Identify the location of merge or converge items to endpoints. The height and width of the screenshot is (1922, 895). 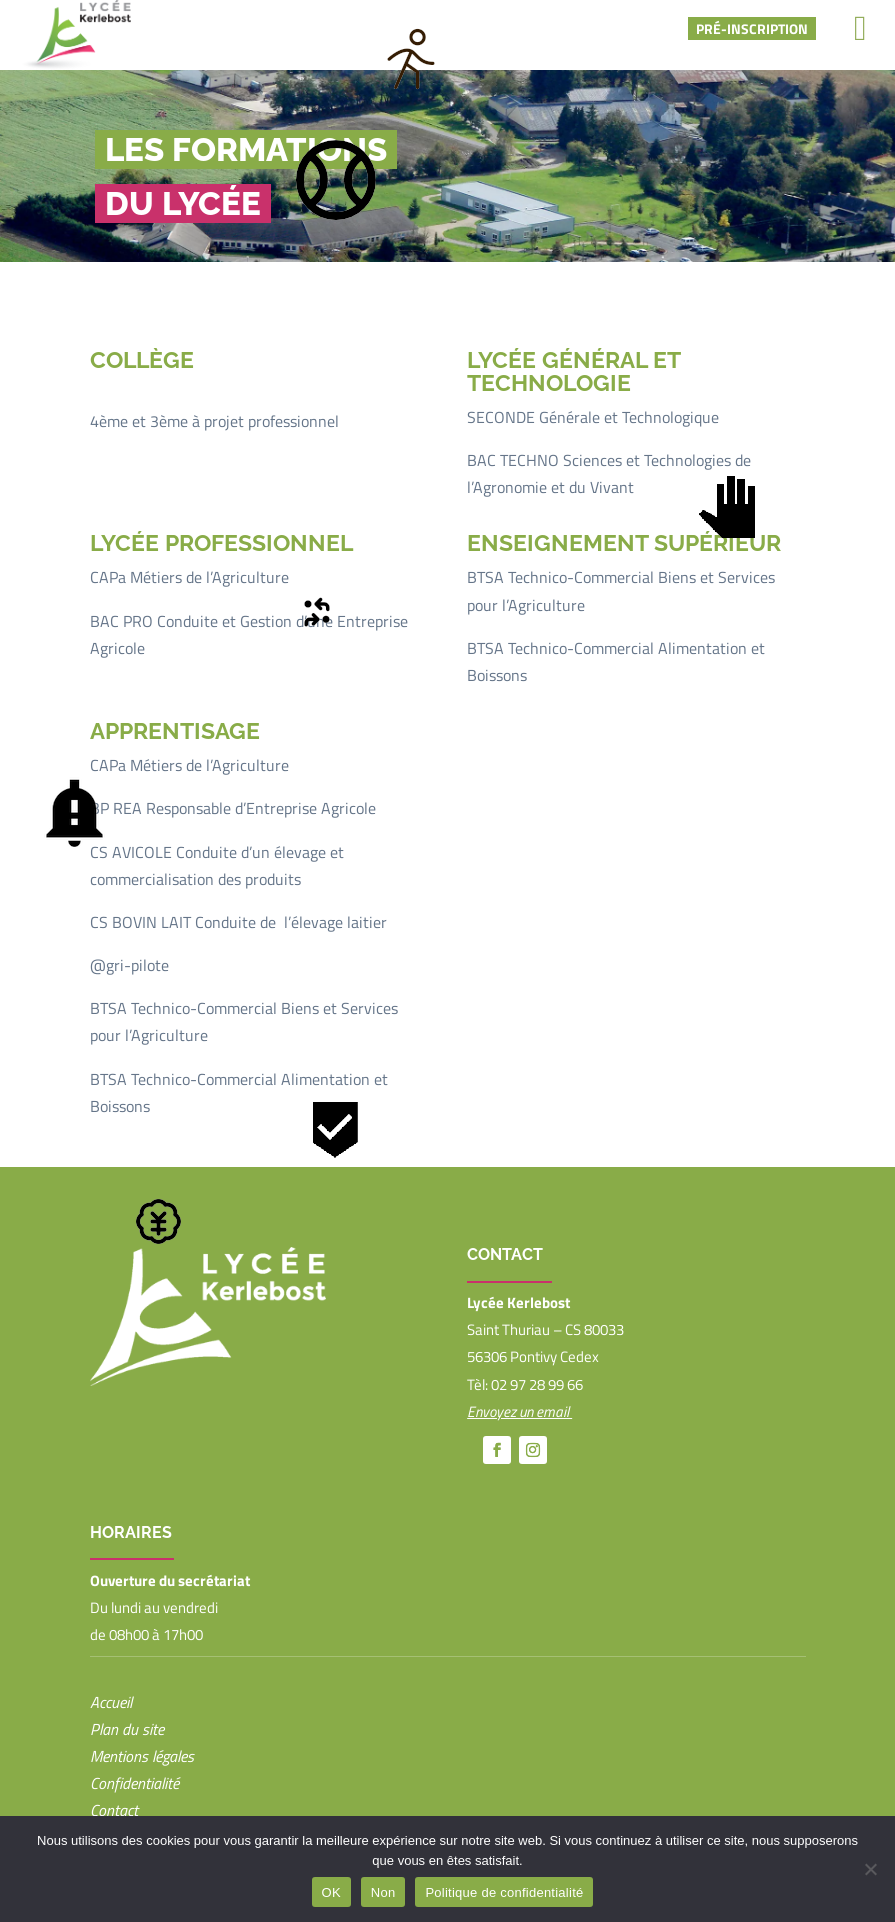
(317, 613).